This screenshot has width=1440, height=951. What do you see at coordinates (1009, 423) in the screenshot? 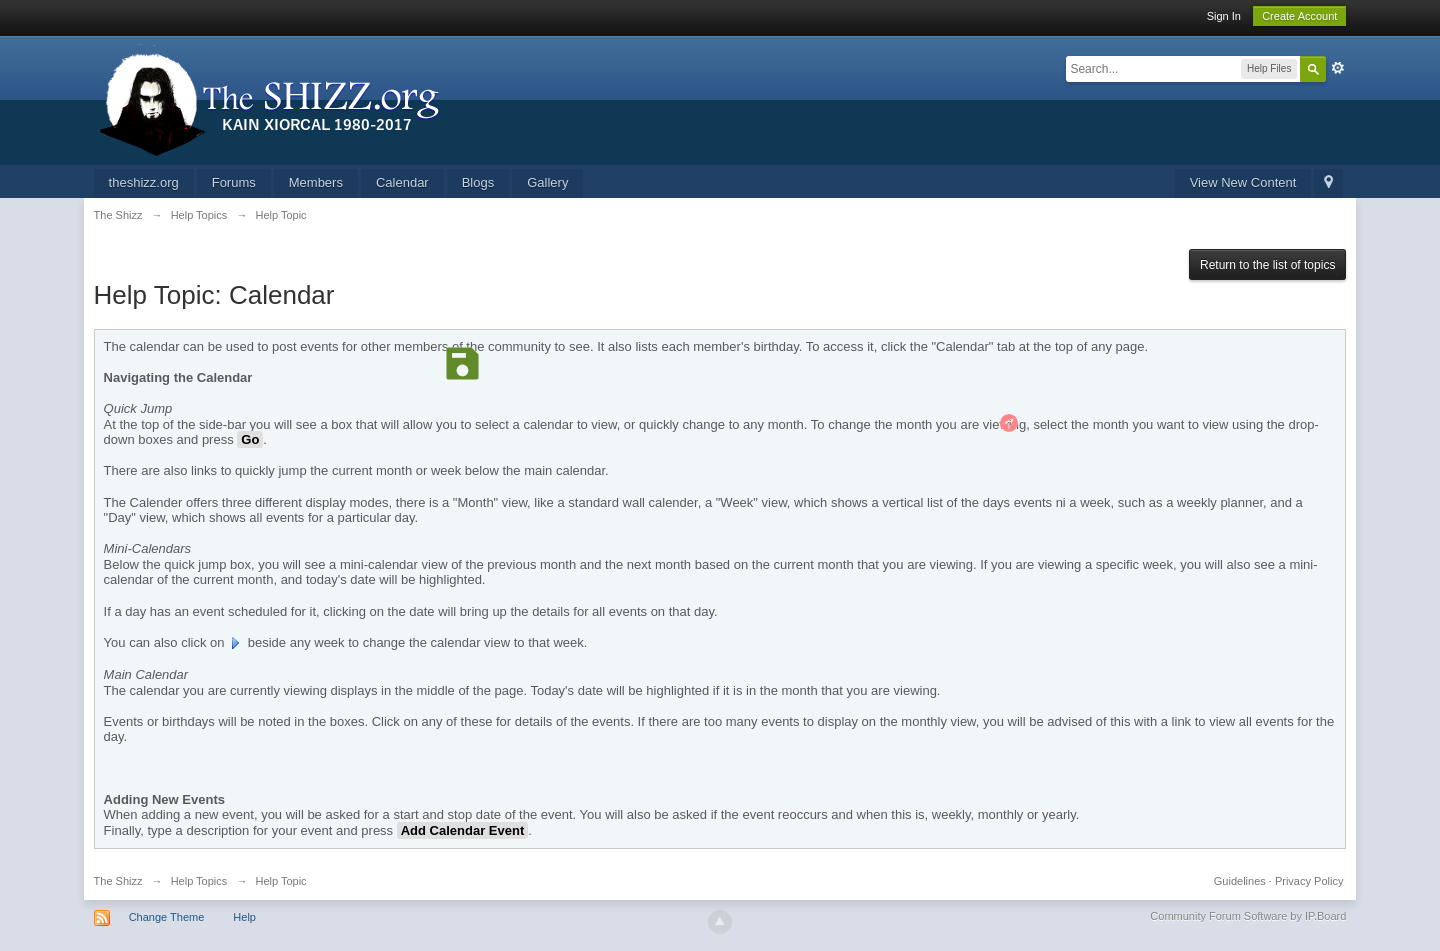
I see `navigate to current location` at bounding box center [1009, 423].